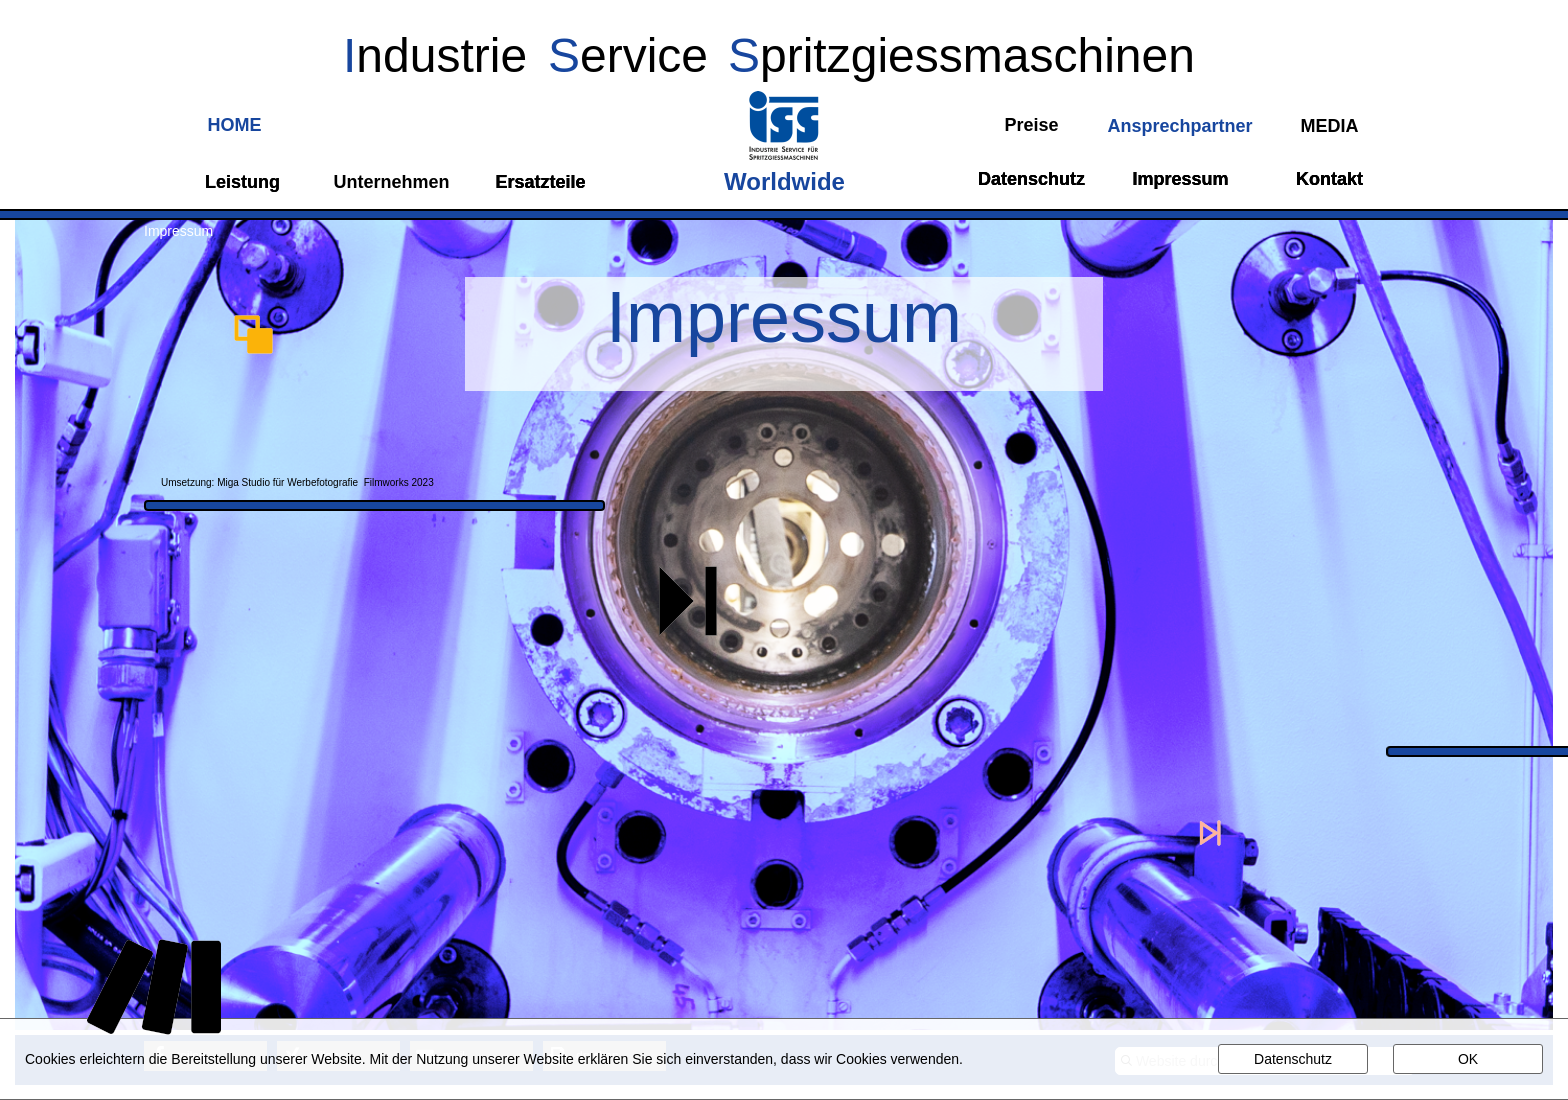  What do you see at coordinates (253, 334) in the screenshot?
I see `send selected object backward one layer` at bounding box center [253, 334].